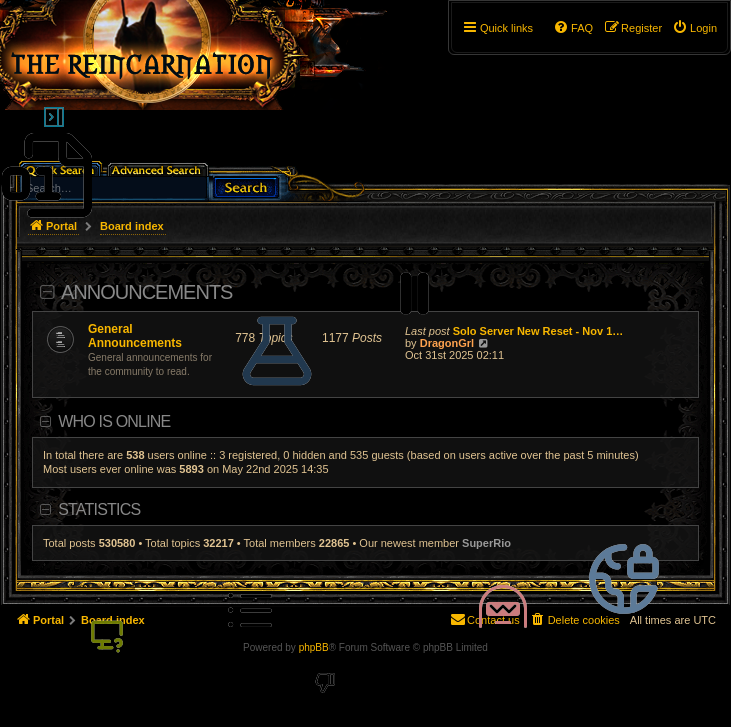  Describe the element at coordinates (414, 293) in the screenshot. I see `pause media playback` at that location.